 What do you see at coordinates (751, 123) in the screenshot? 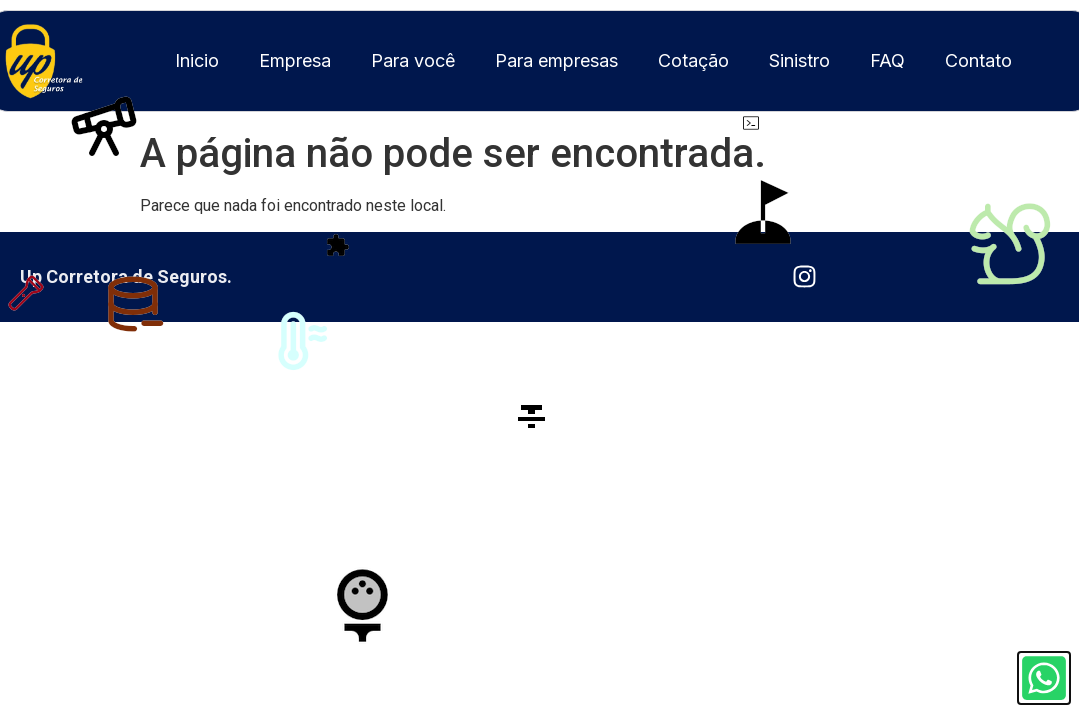
I see `open command line terminal` at bounding box center [751, 123].